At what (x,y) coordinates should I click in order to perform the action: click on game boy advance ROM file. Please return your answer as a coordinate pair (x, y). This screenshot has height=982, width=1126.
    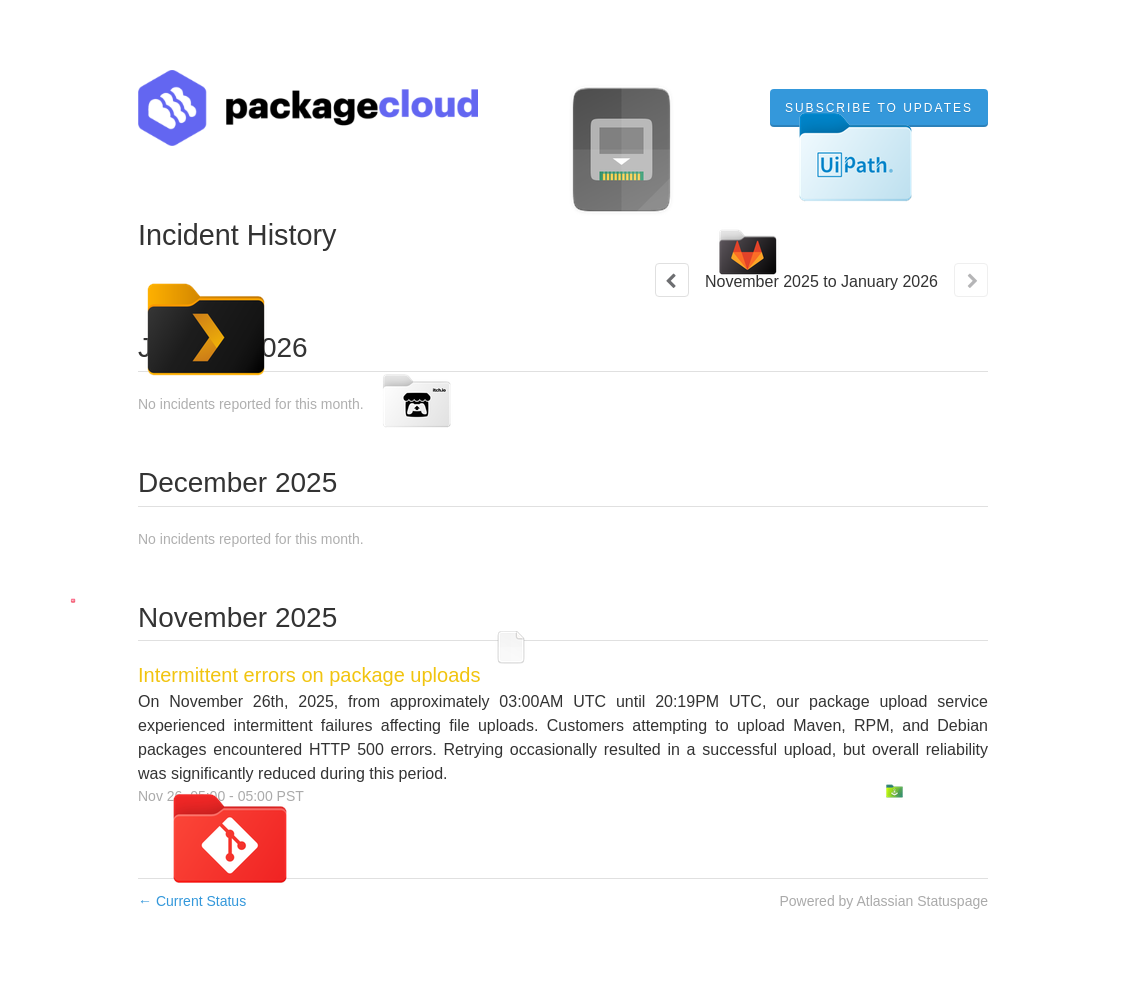
    Looking at the image, I should click on (621, 149).